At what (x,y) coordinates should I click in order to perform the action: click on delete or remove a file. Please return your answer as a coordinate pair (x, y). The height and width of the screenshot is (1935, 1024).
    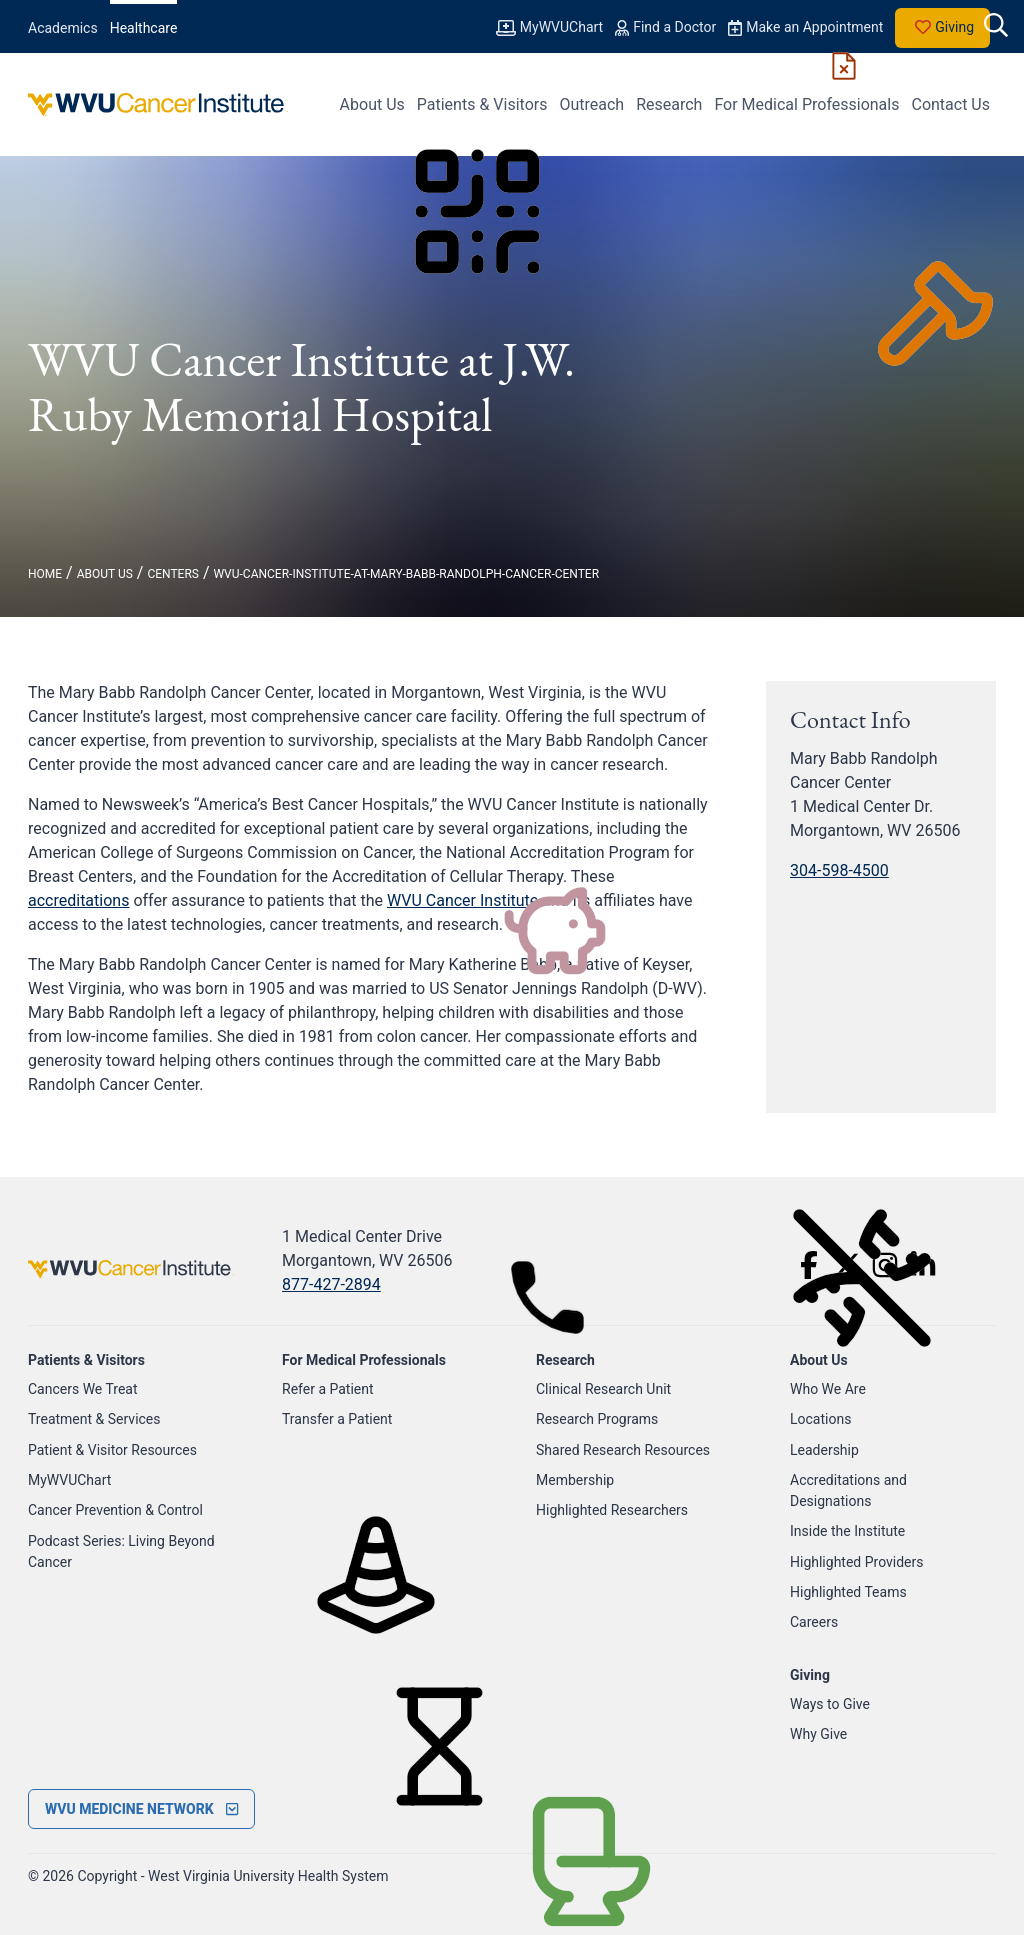
    Looking at the image, I should click on (844, 66).